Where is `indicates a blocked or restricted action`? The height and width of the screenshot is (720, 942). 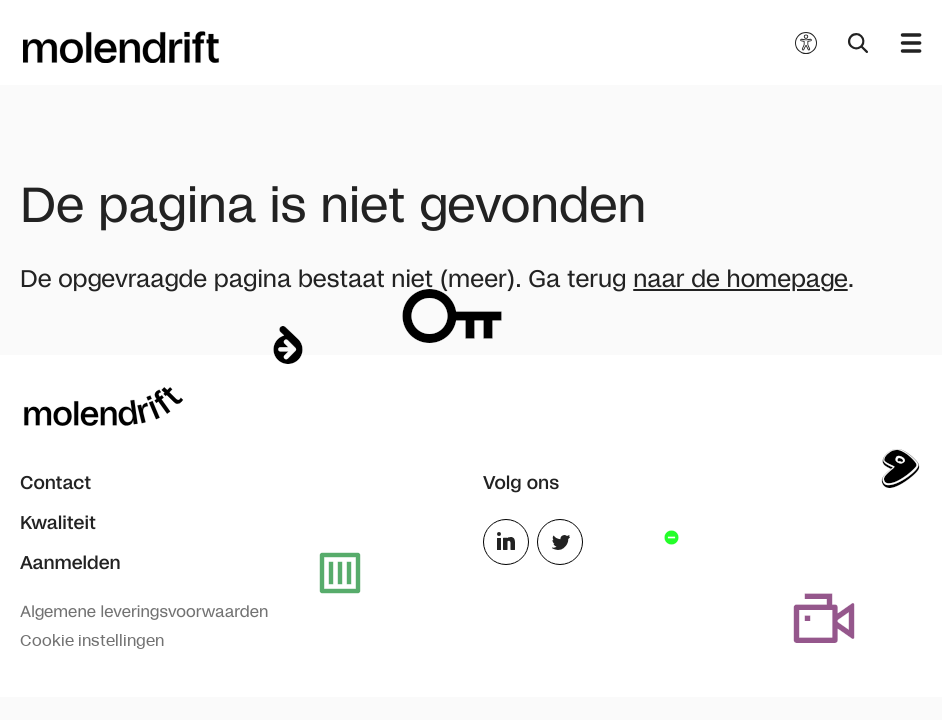 indicates a blocked or restricted action is located at coordinates (671, 537).